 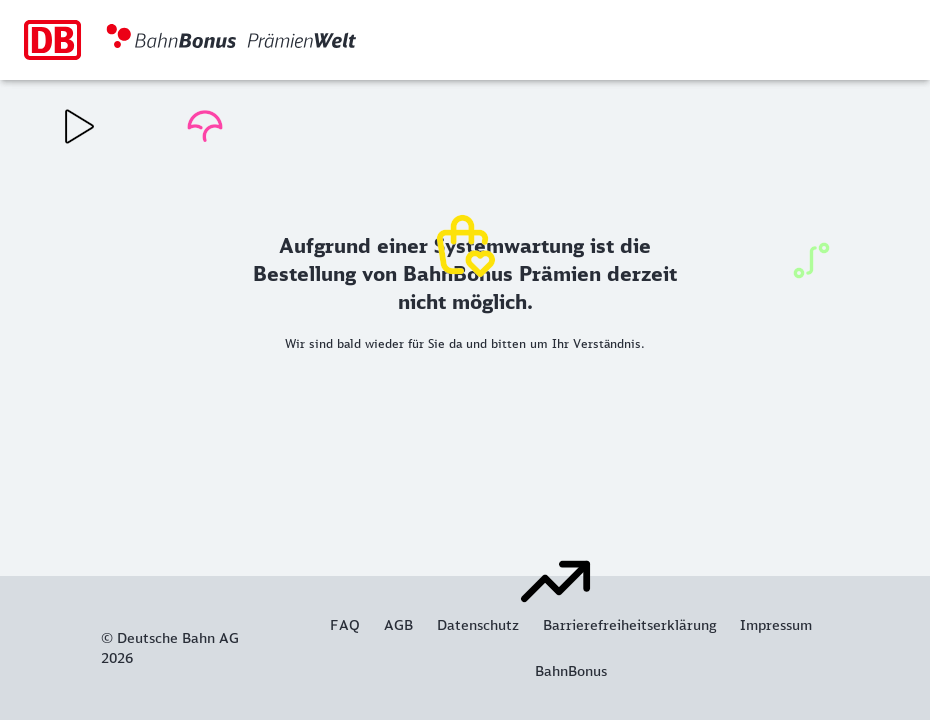 What do you see at coordinates (555, 581) in the screenshot?
I see `view trending or popular content` at bounding box center [555, 581].